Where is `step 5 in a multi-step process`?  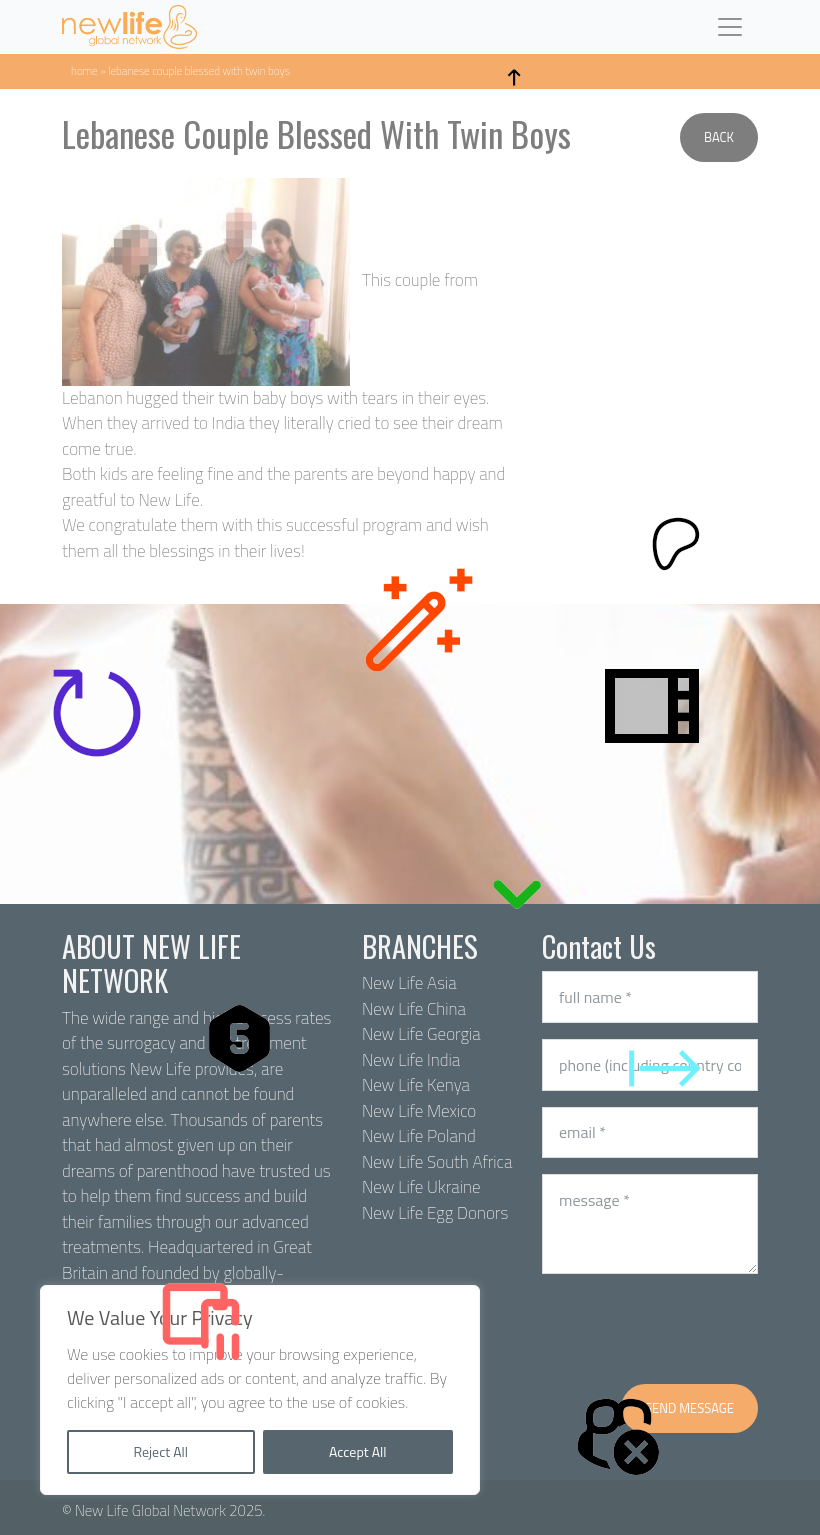 step 5 in a multi-step process is located at coordinates (239, 1038).